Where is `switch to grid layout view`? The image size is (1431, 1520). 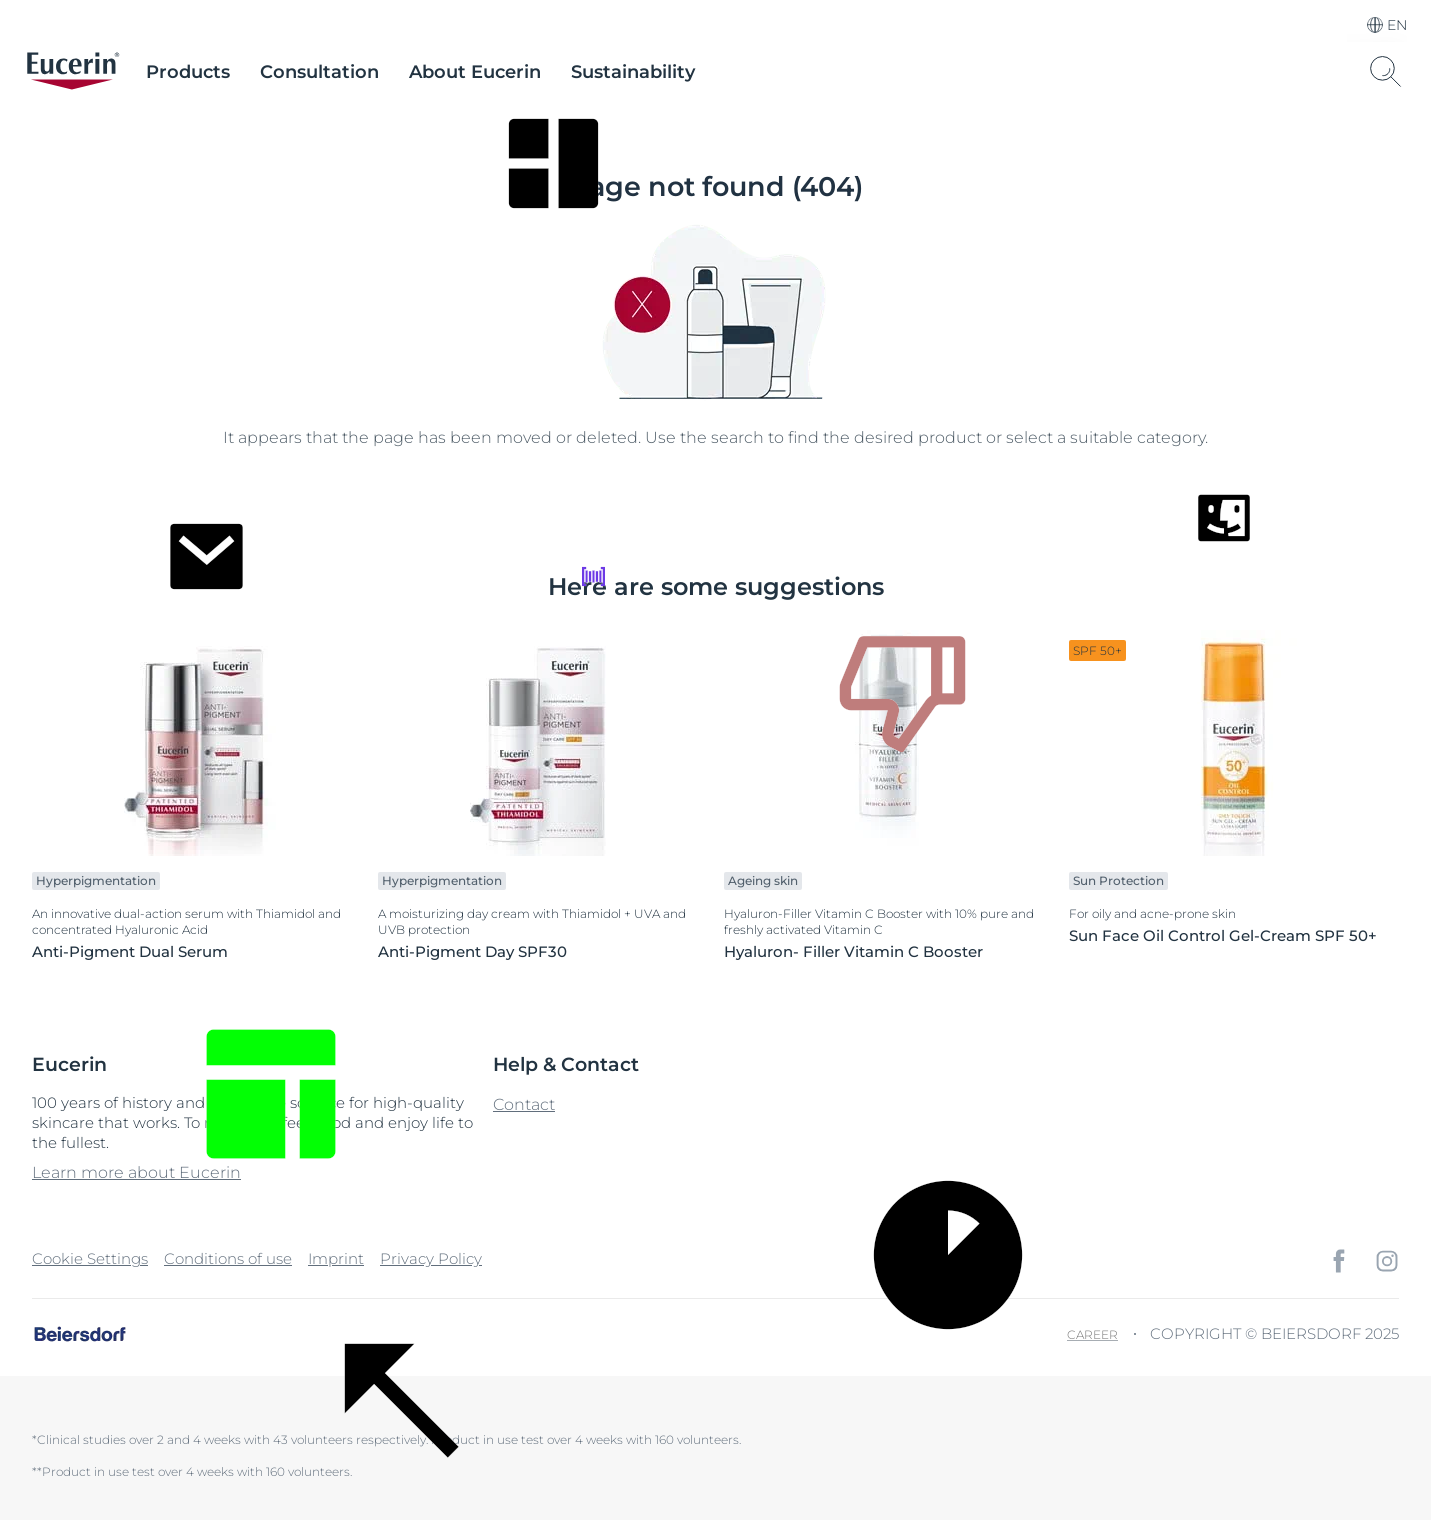
switch to grid layout view is located at coordinates (553, 163).